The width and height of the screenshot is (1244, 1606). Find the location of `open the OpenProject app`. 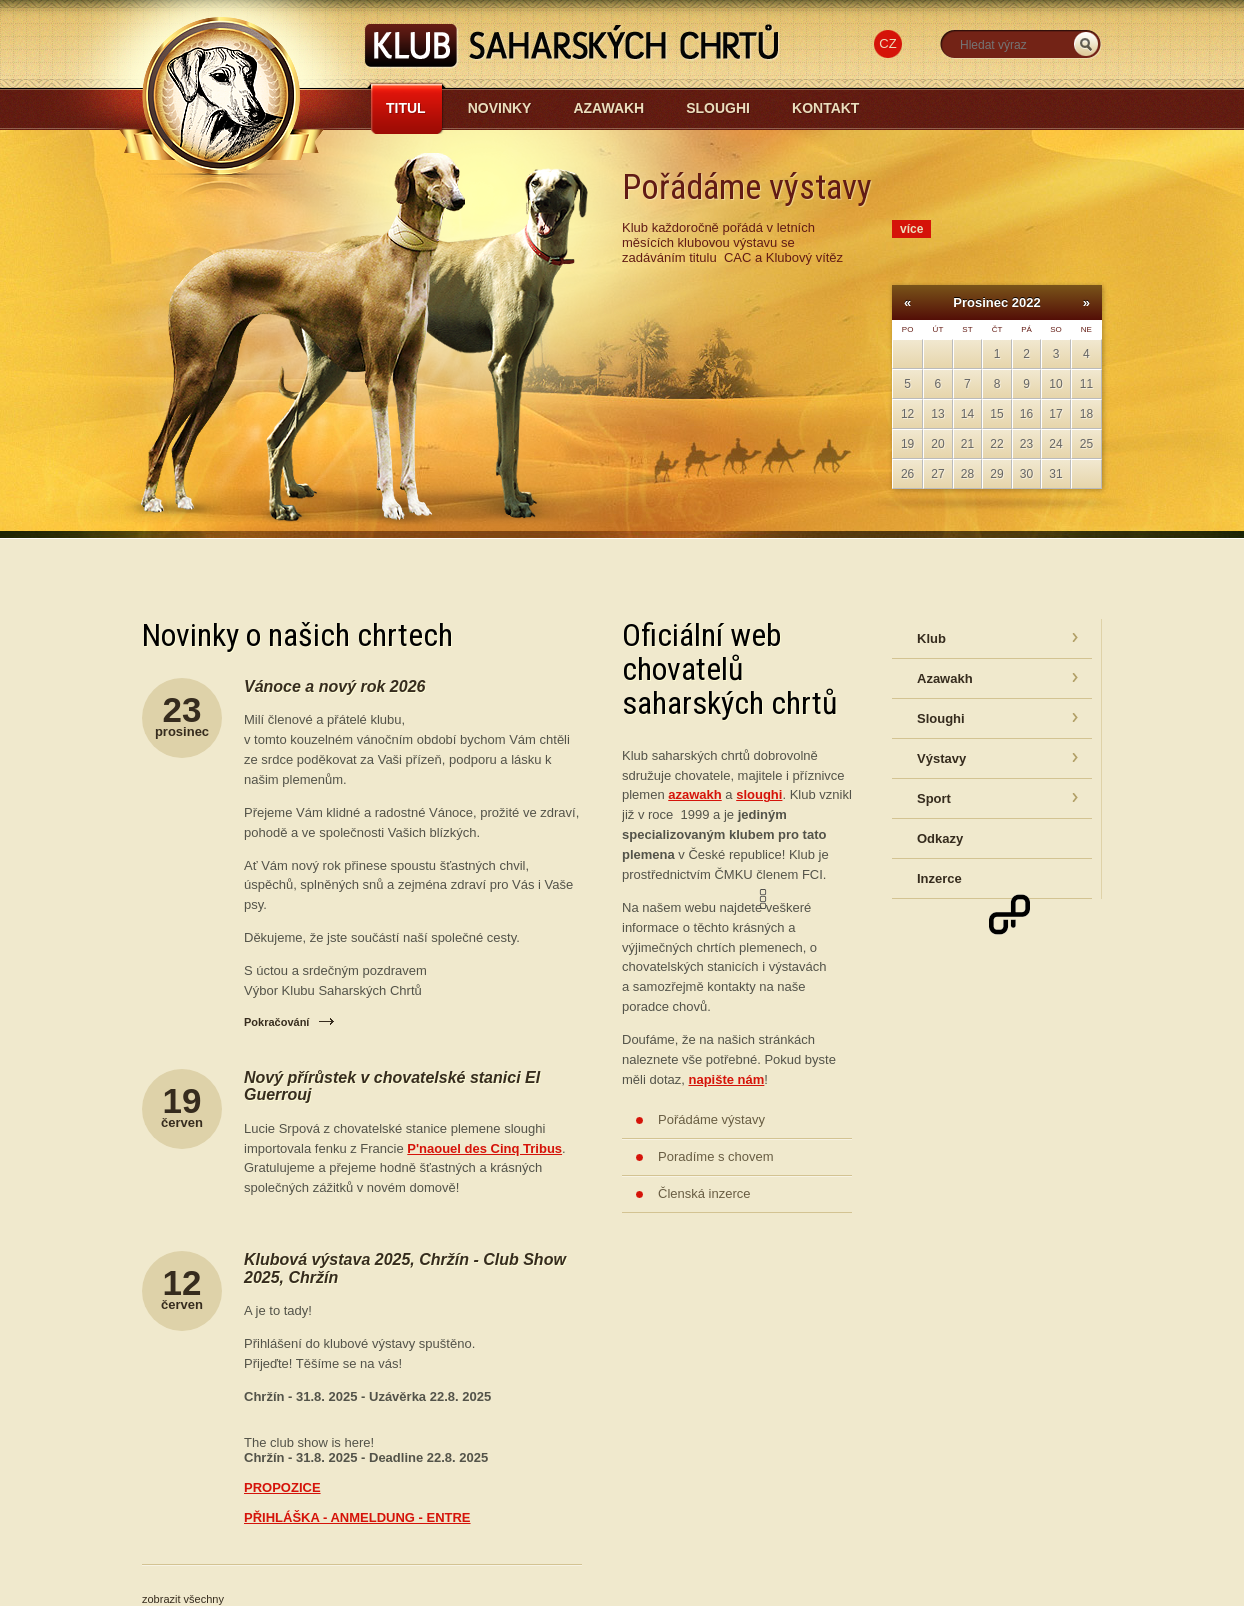

open the OpenProject app is located at coordinates (1009, 914).